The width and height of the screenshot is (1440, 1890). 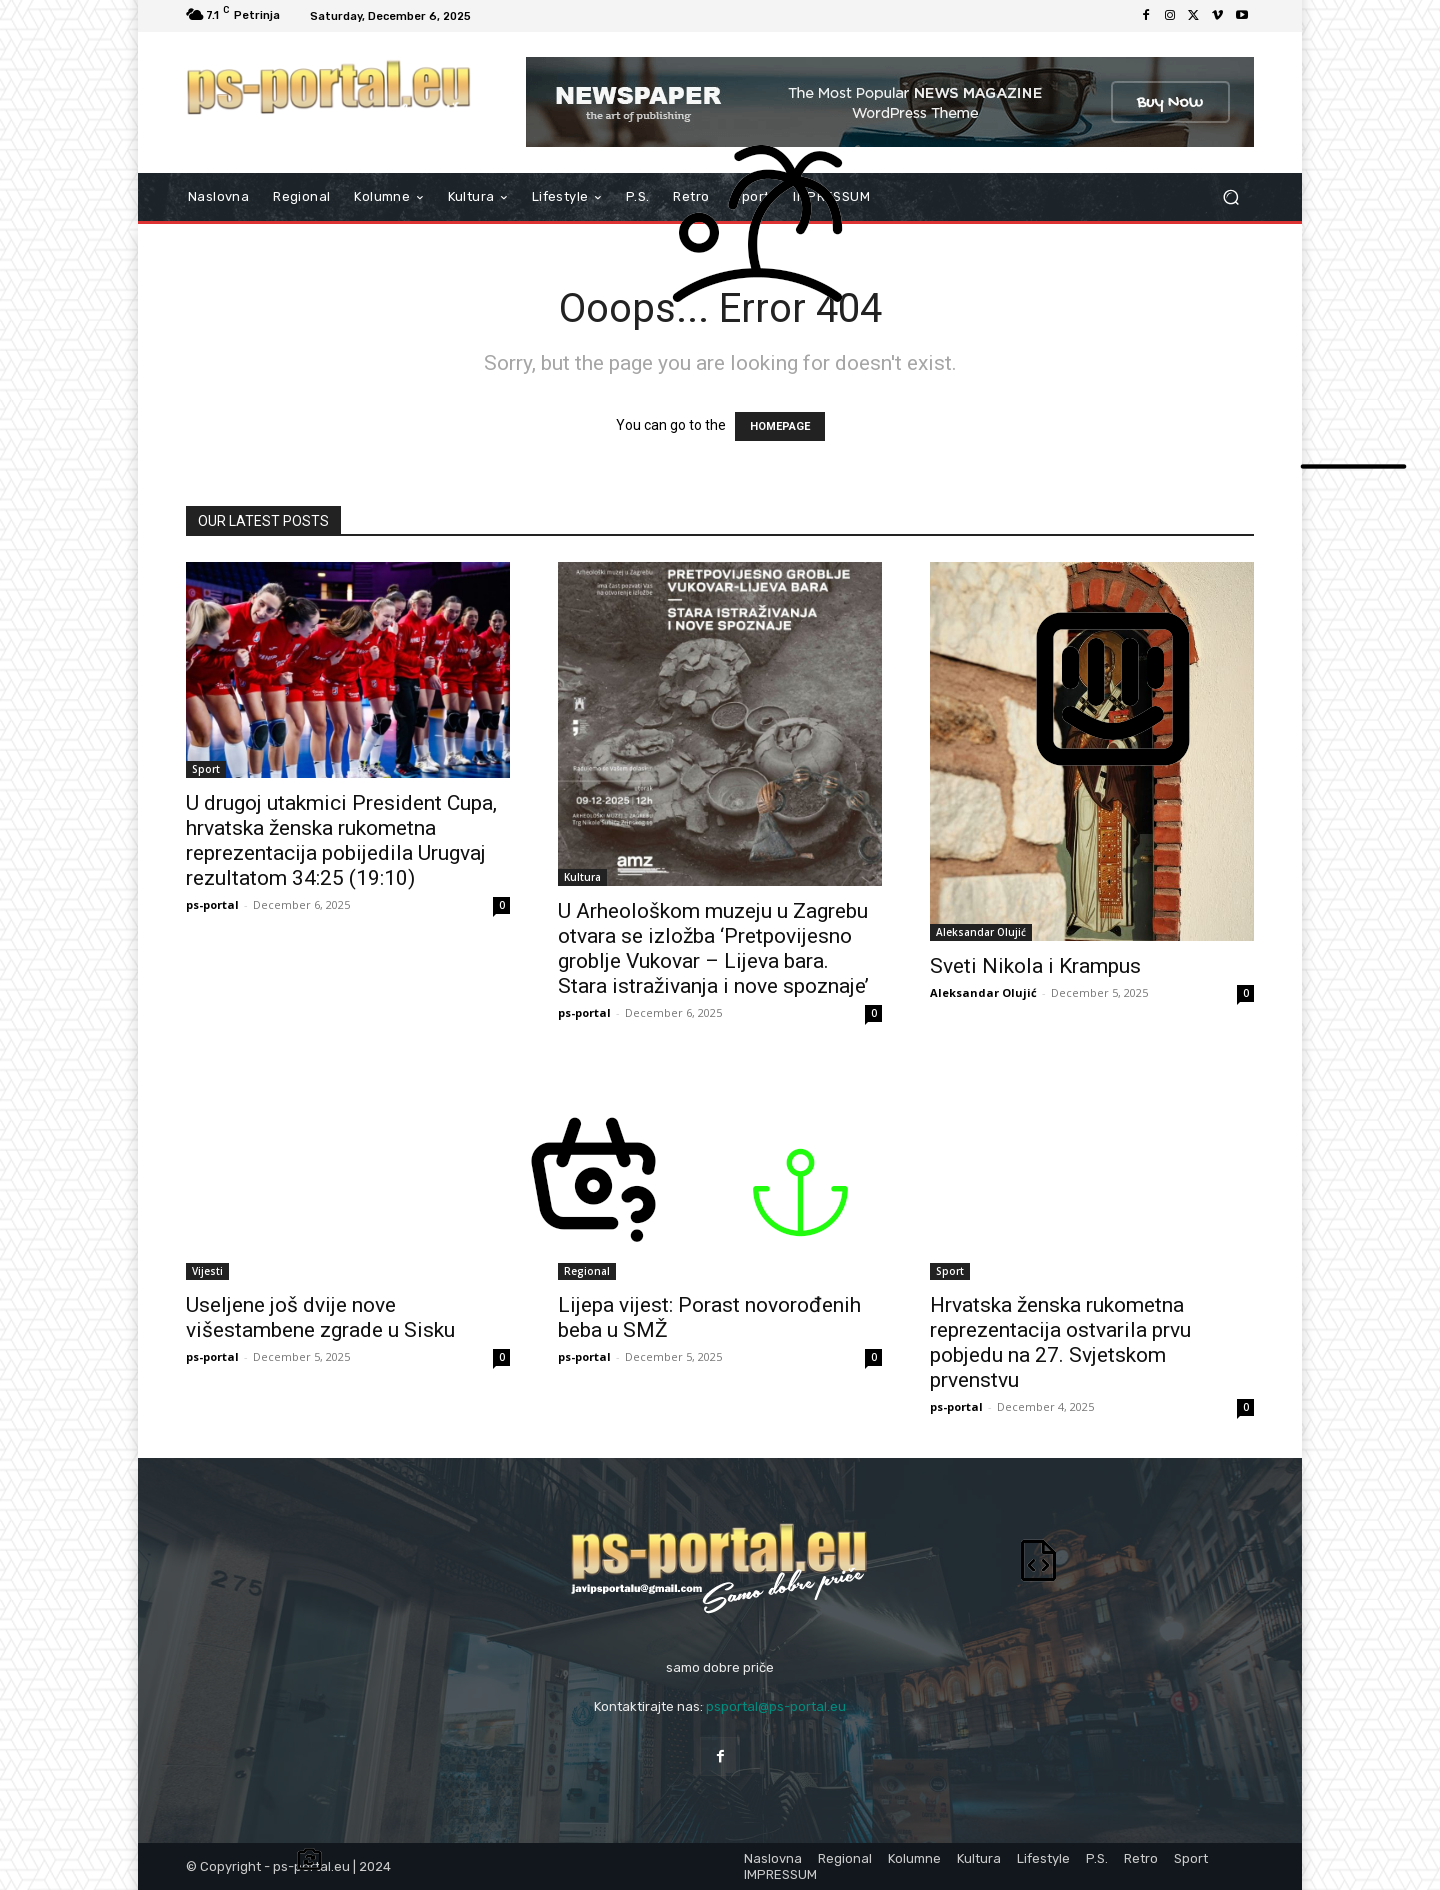 What do you see at coordinates (309, 1859) in the screenshot?
I see `switch between front and rear camera` at bounding box center [309, 1859].